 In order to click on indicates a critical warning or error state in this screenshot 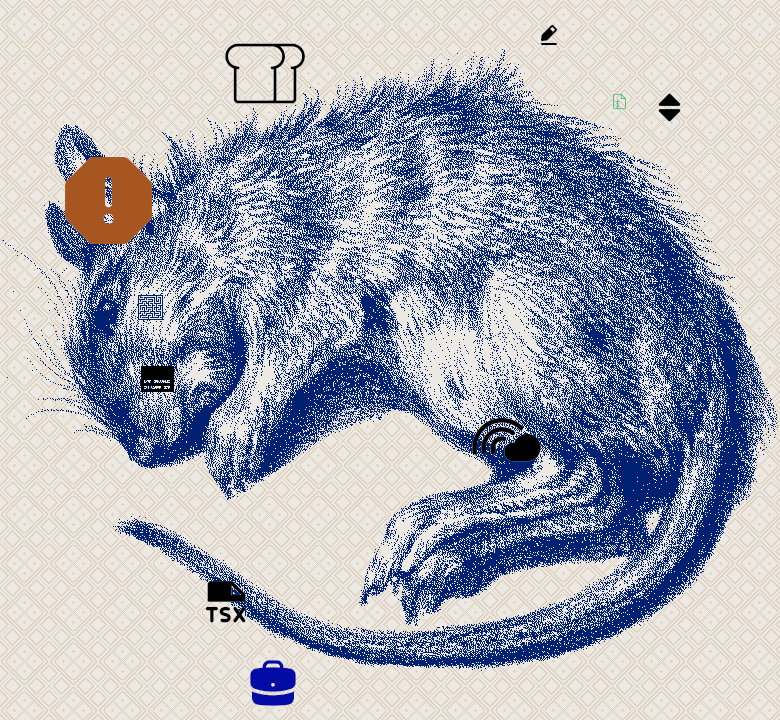, I will do `click(108, 200)`.